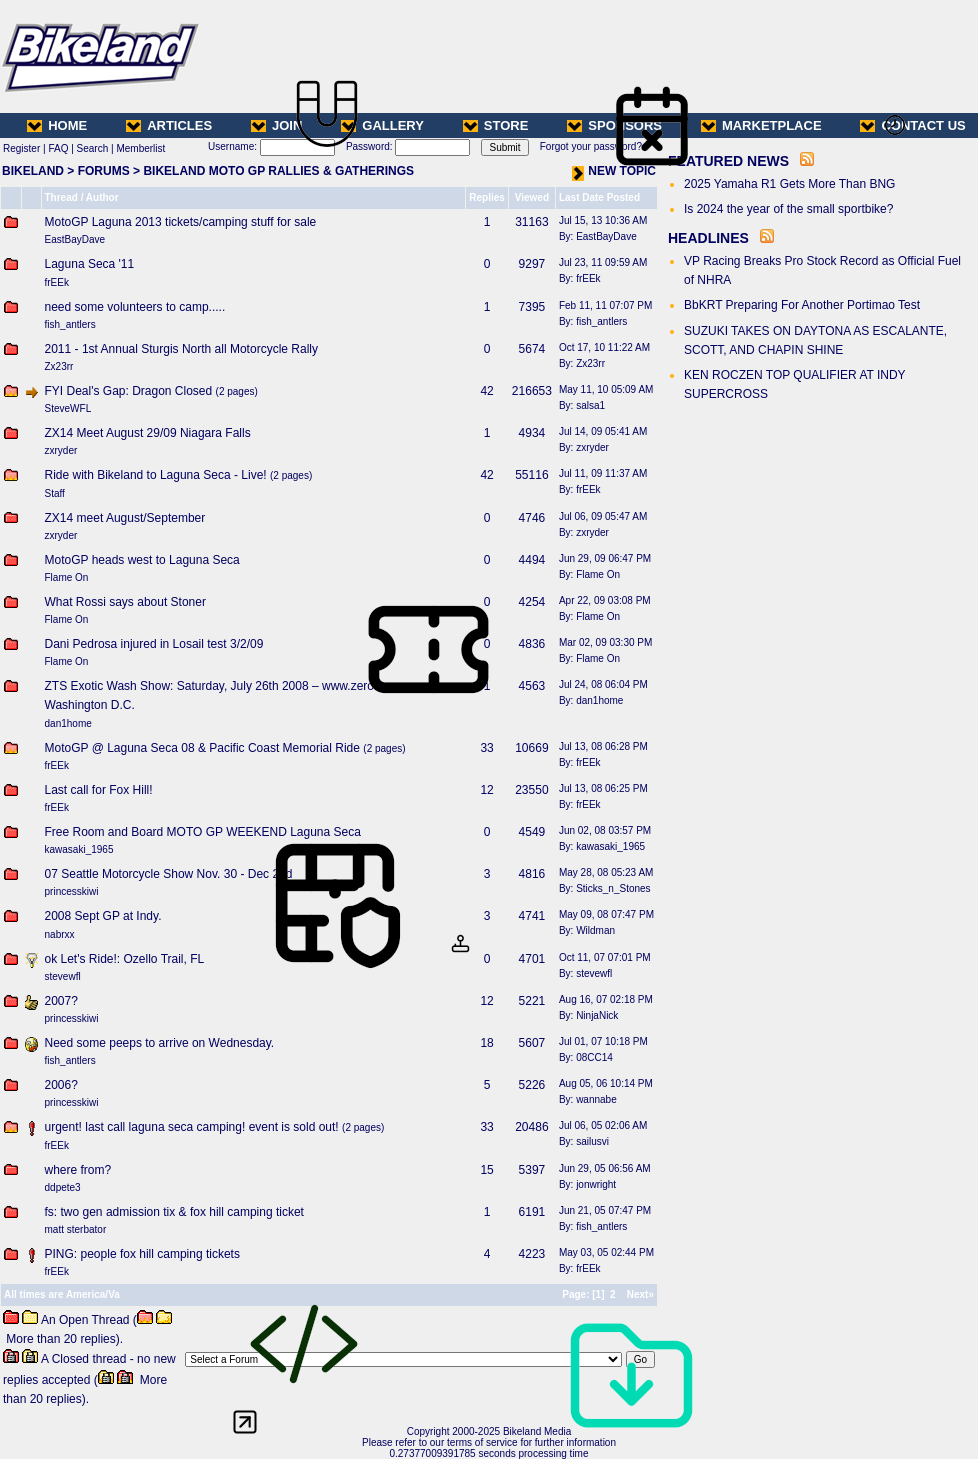 The height and width of the screenshot is (1459, 978). I want to click on cancel or delete a scheduled event, so click(652, 126).